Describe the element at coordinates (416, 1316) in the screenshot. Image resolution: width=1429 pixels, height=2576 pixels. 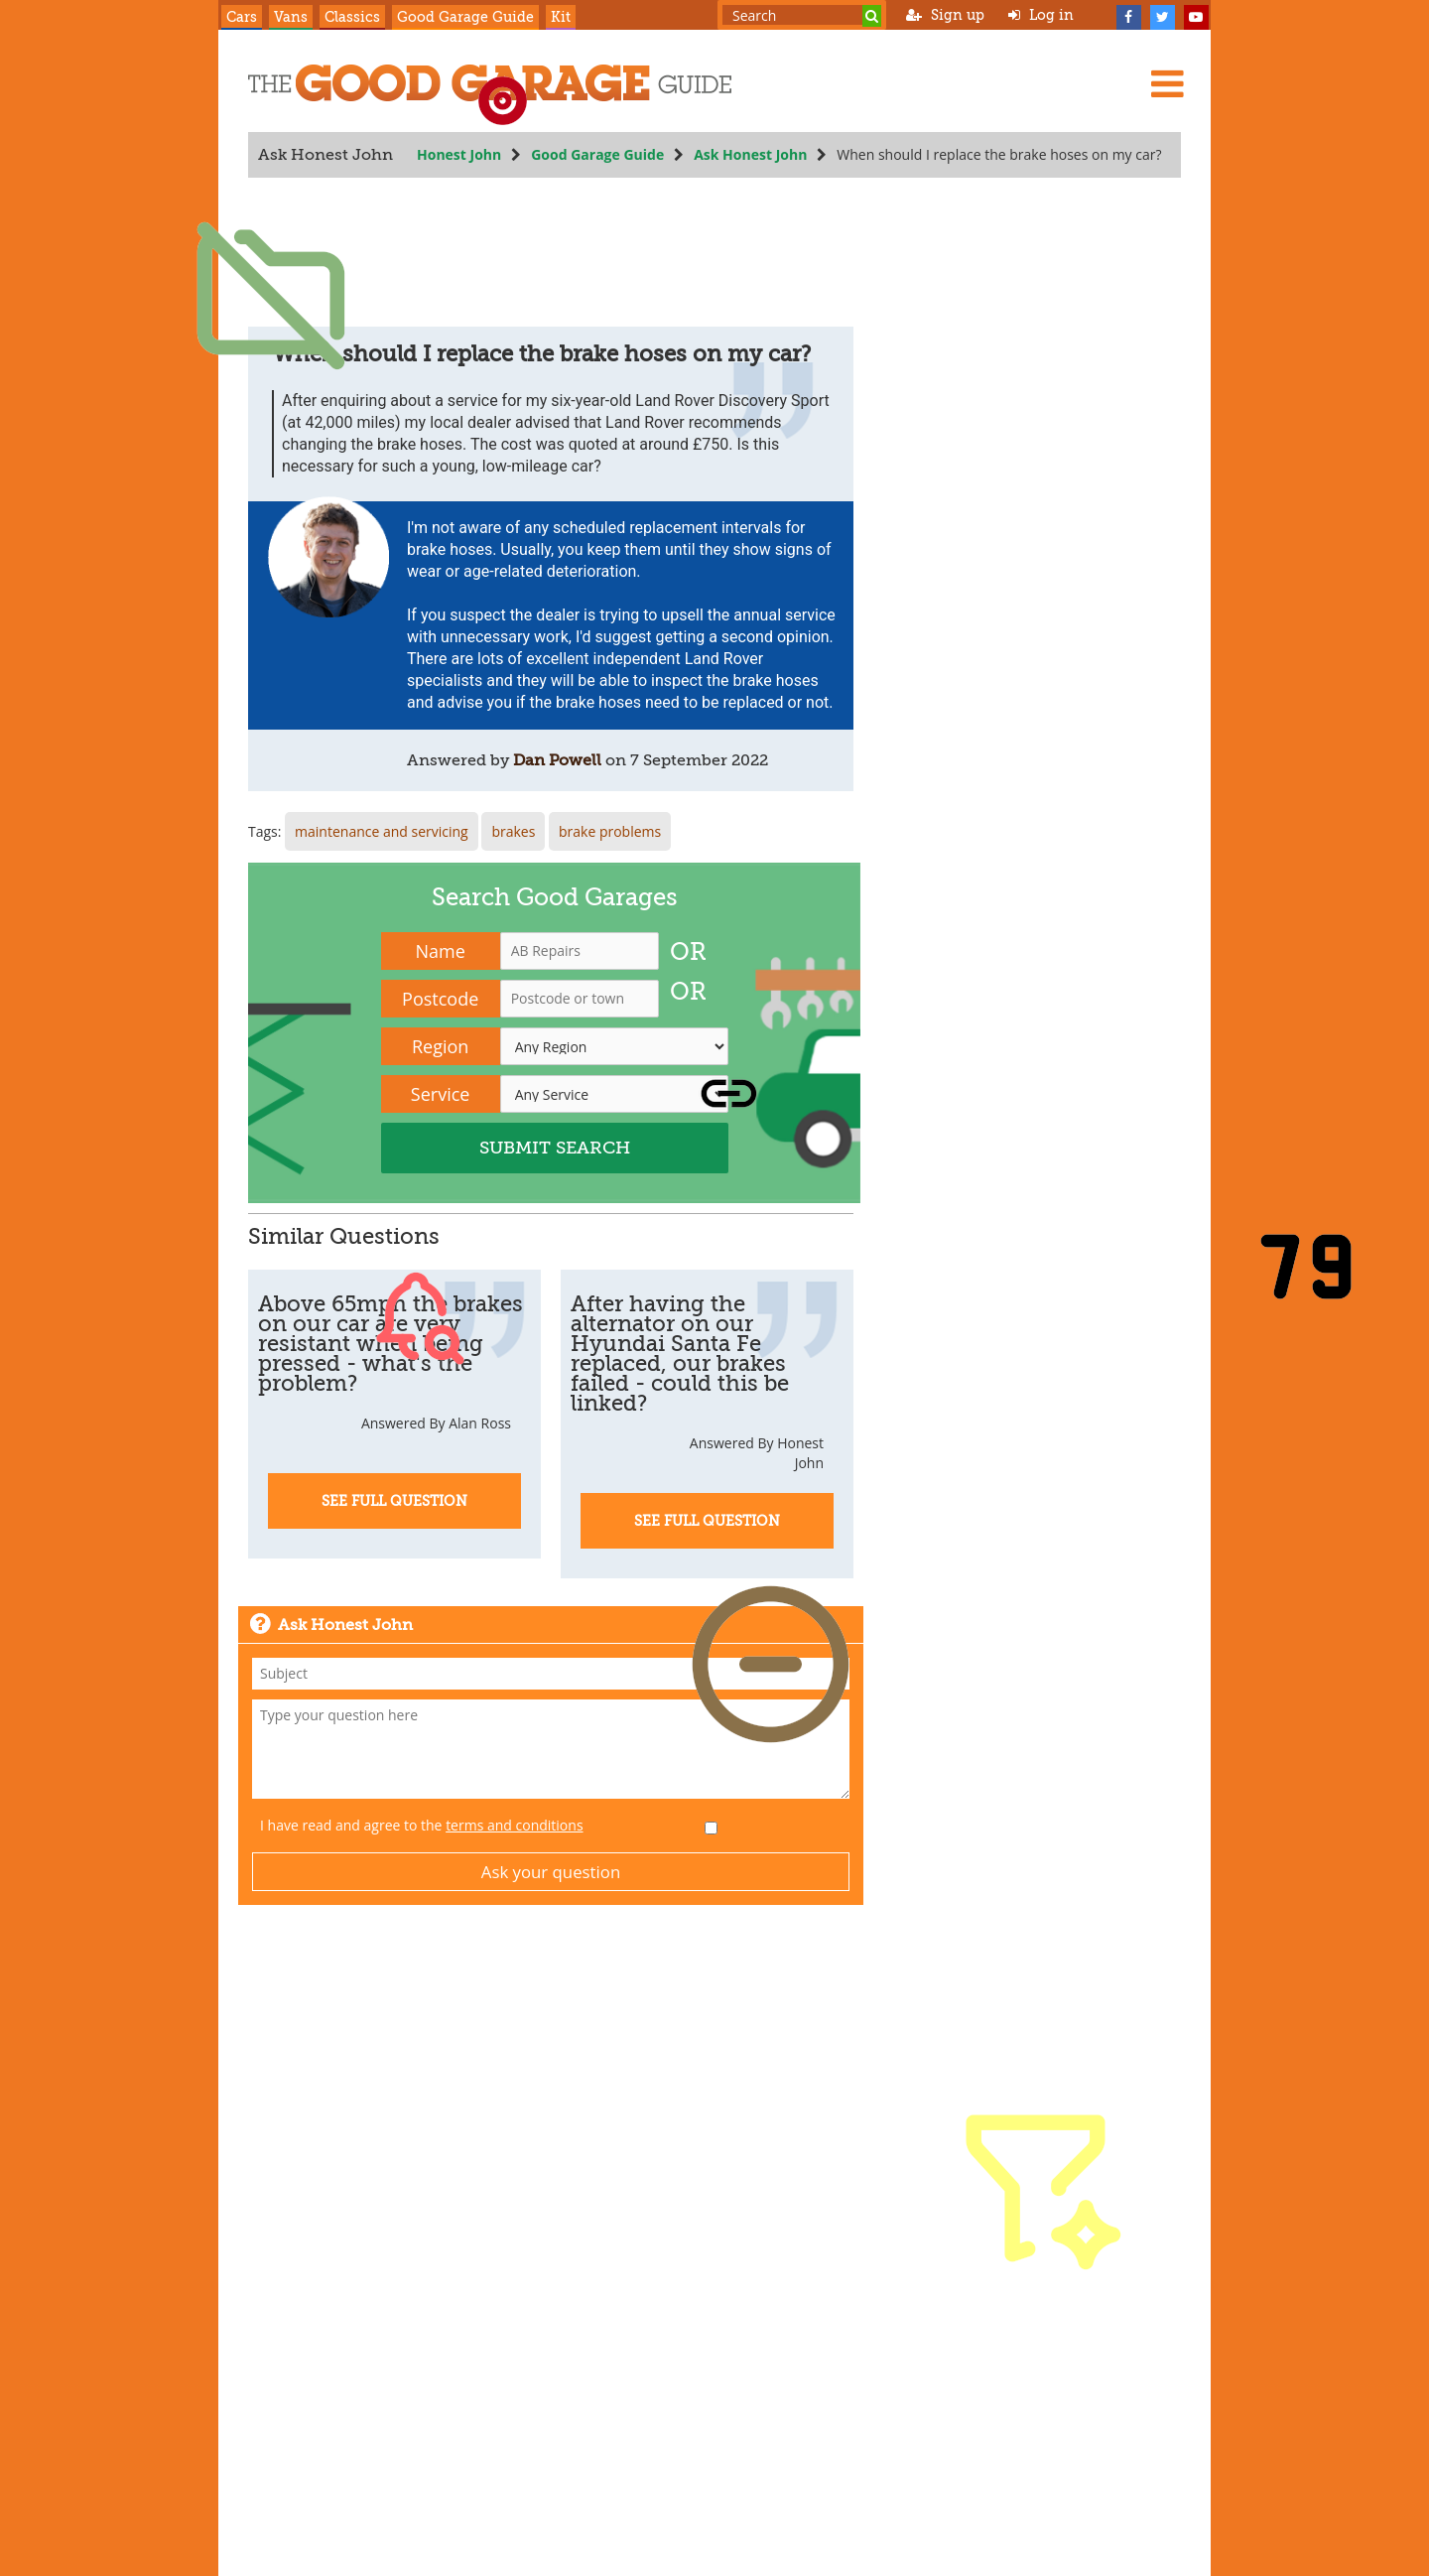
I see `search through your notifications` at that location.